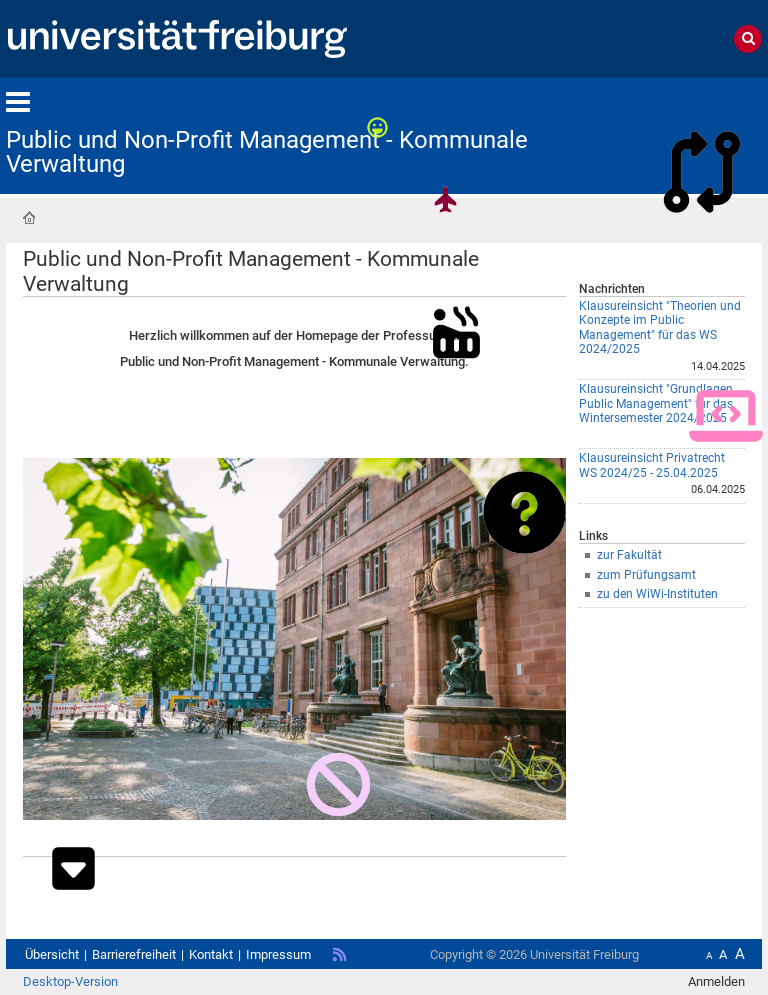 This screenshot has width=768, height=995. What do you see at coordinates (456, 331) in the screenshot?
I see `access spa or hot tub amenities` at bounding box center [456, 331].